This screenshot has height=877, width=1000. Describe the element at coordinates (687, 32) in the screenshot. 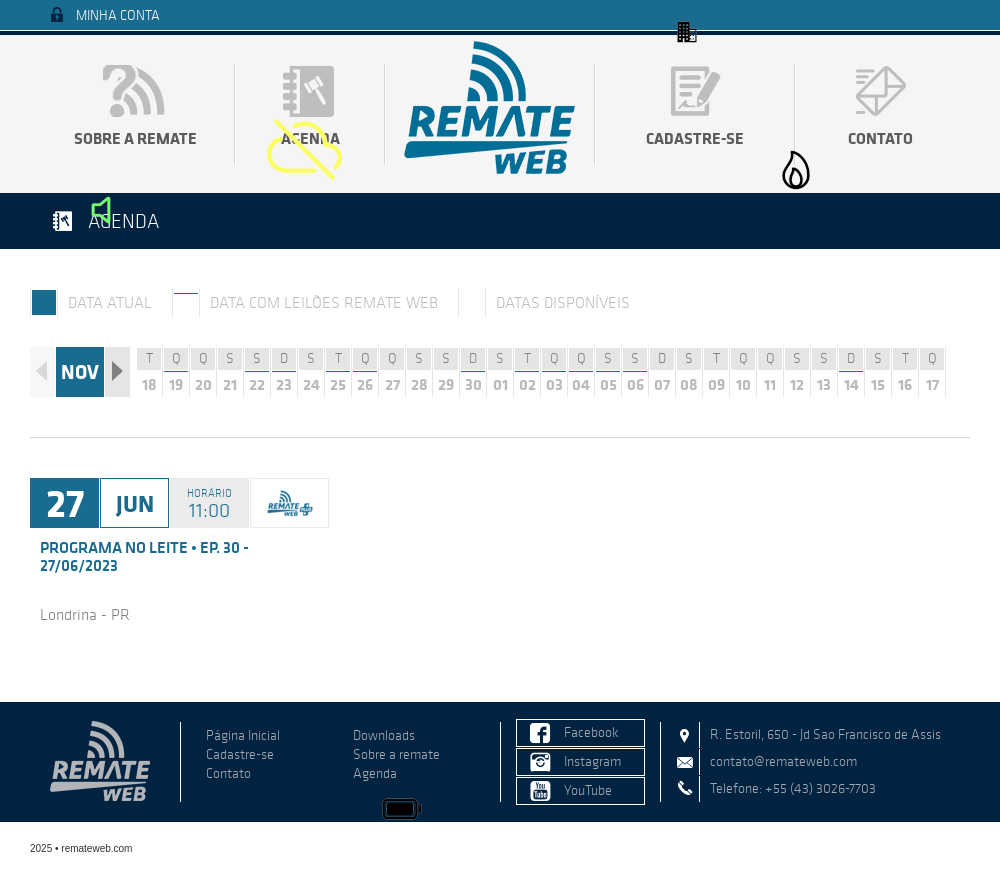

I see `view business or company information` at that location.